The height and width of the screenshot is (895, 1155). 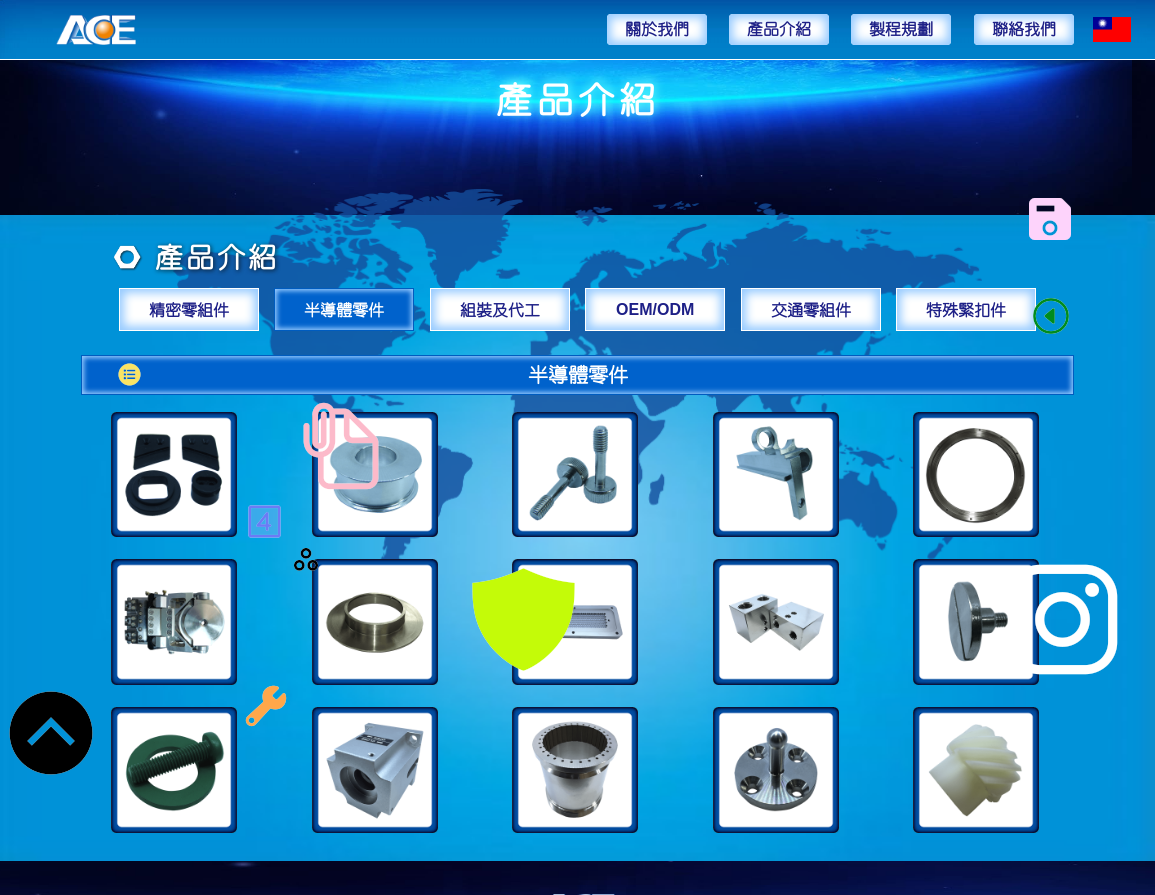 I want to click on select or input the number four, so click(x=264, y=521).